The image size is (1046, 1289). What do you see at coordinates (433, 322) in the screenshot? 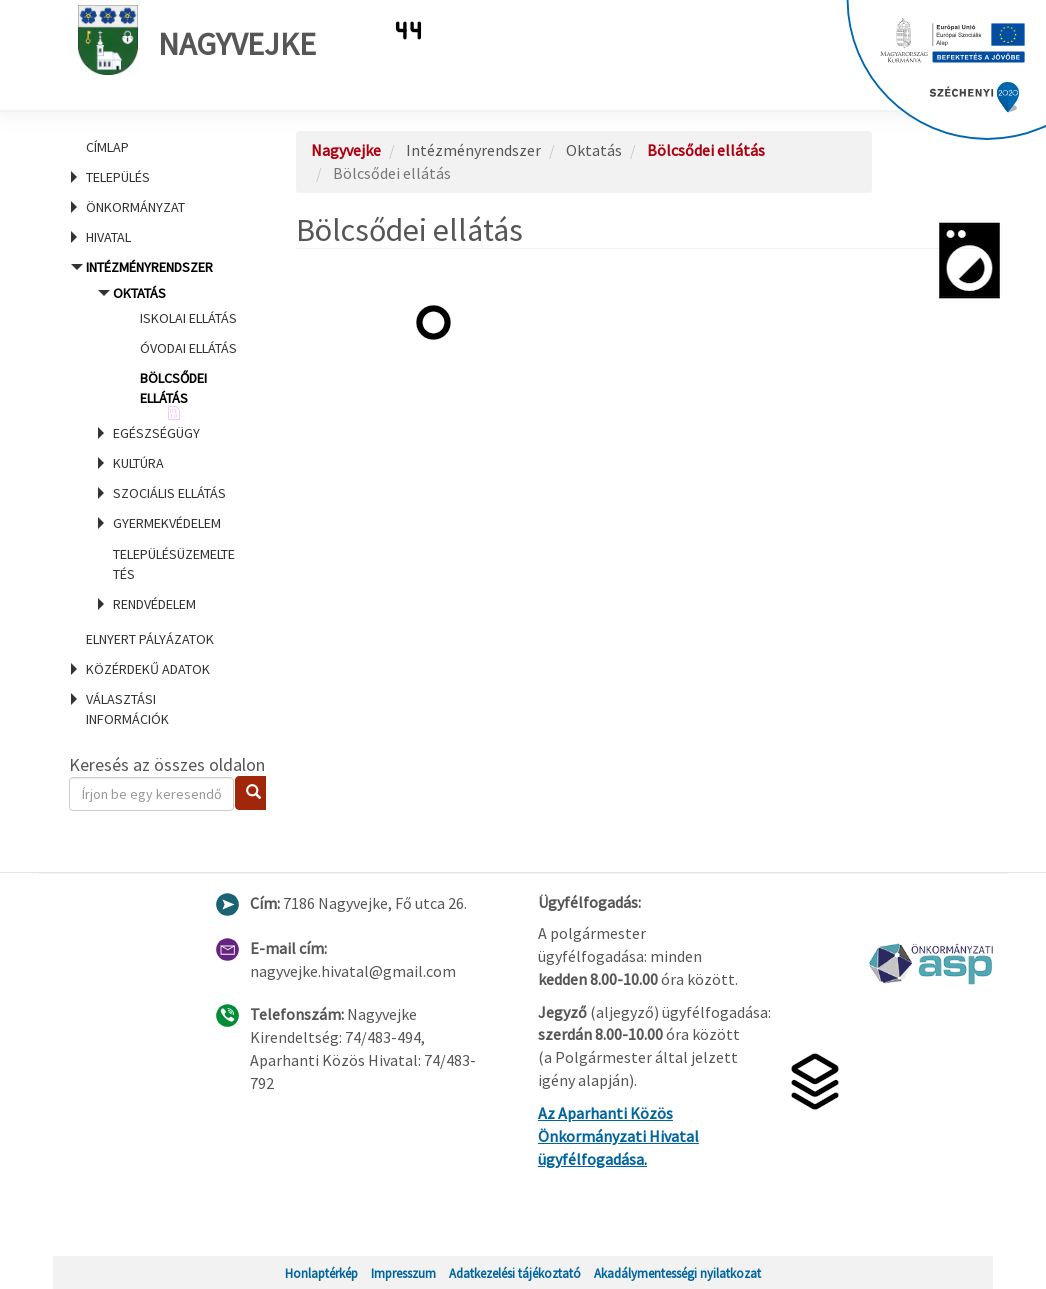
I see `indicates an unread notification or new item` at bounding box center [433, 322].